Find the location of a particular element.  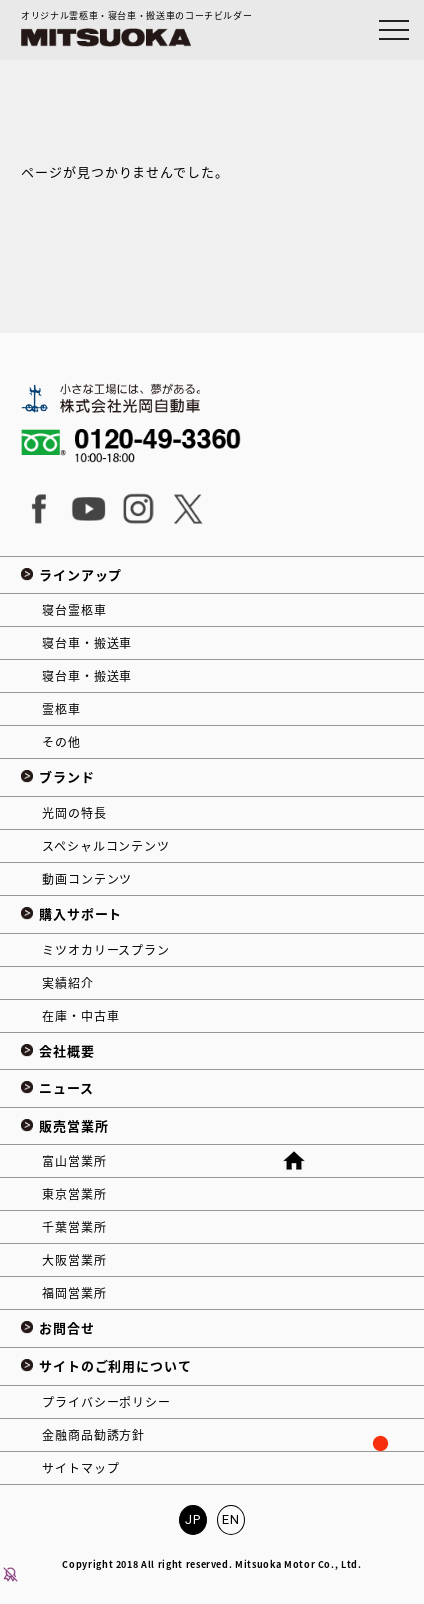

navigate to home screen is located at coordinates (294, 1161).